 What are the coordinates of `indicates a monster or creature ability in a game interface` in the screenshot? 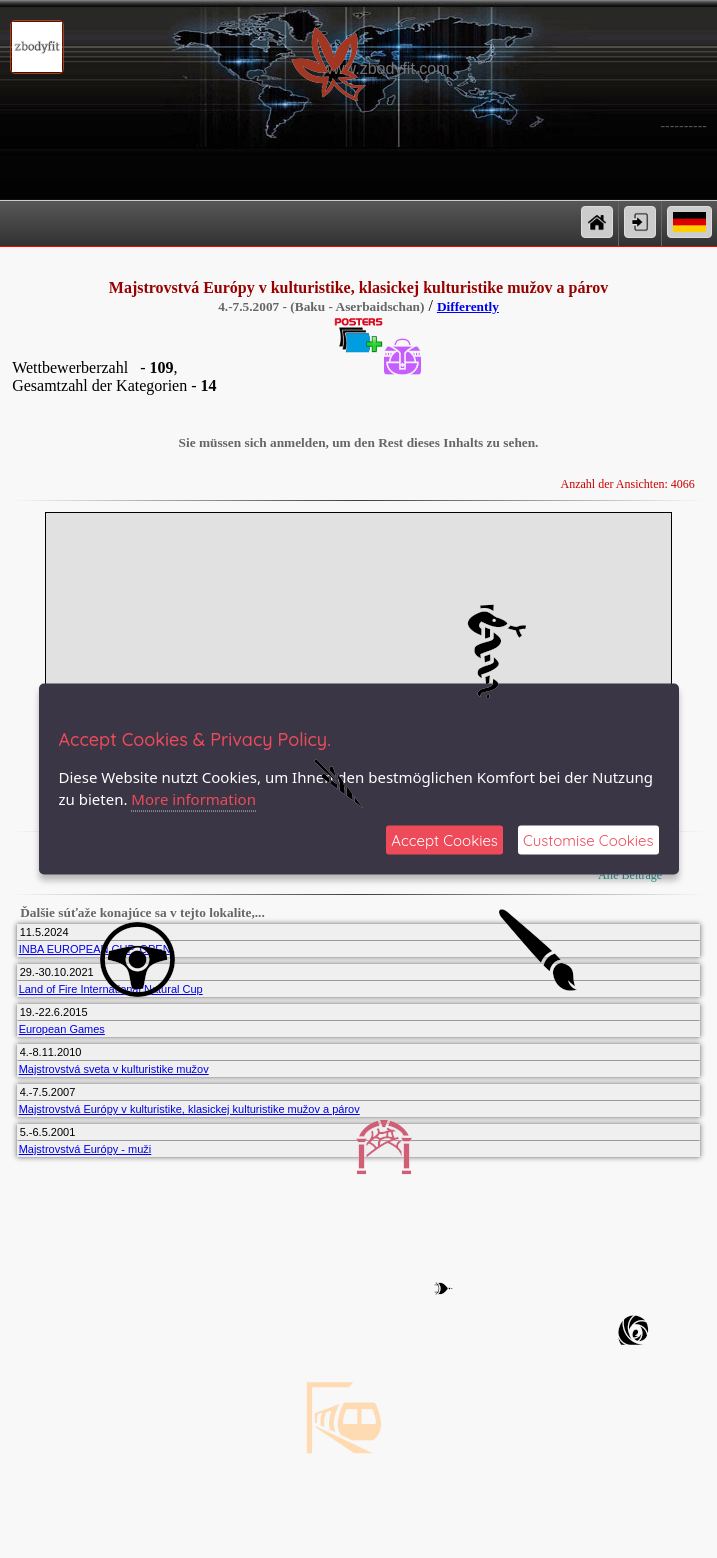 It's located at (633, 1330).